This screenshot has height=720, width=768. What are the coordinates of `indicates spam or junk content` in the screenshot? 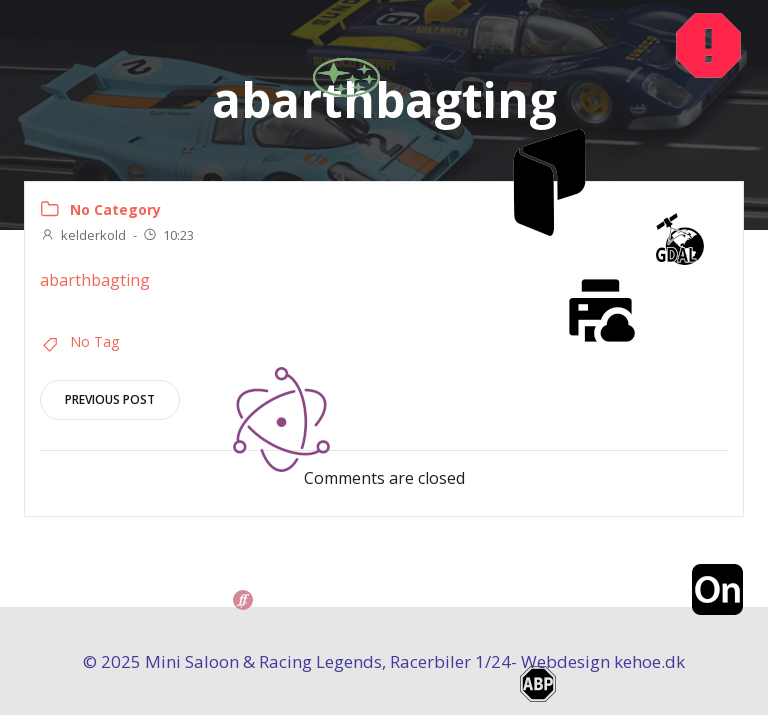 It's located at (708, 45).